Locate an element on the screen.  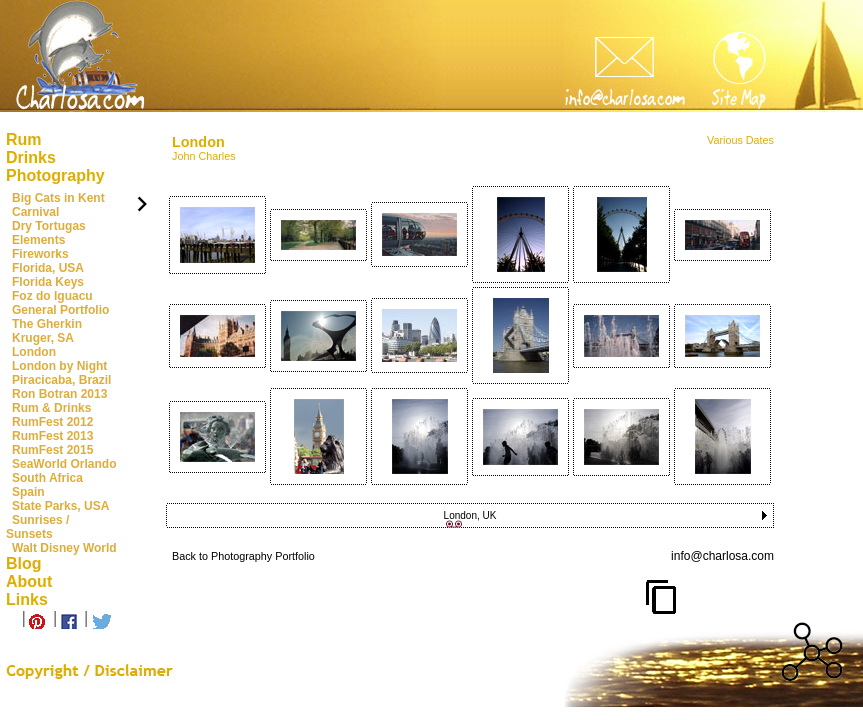
navigate to the next item or page is located at coordinates (142, 204).